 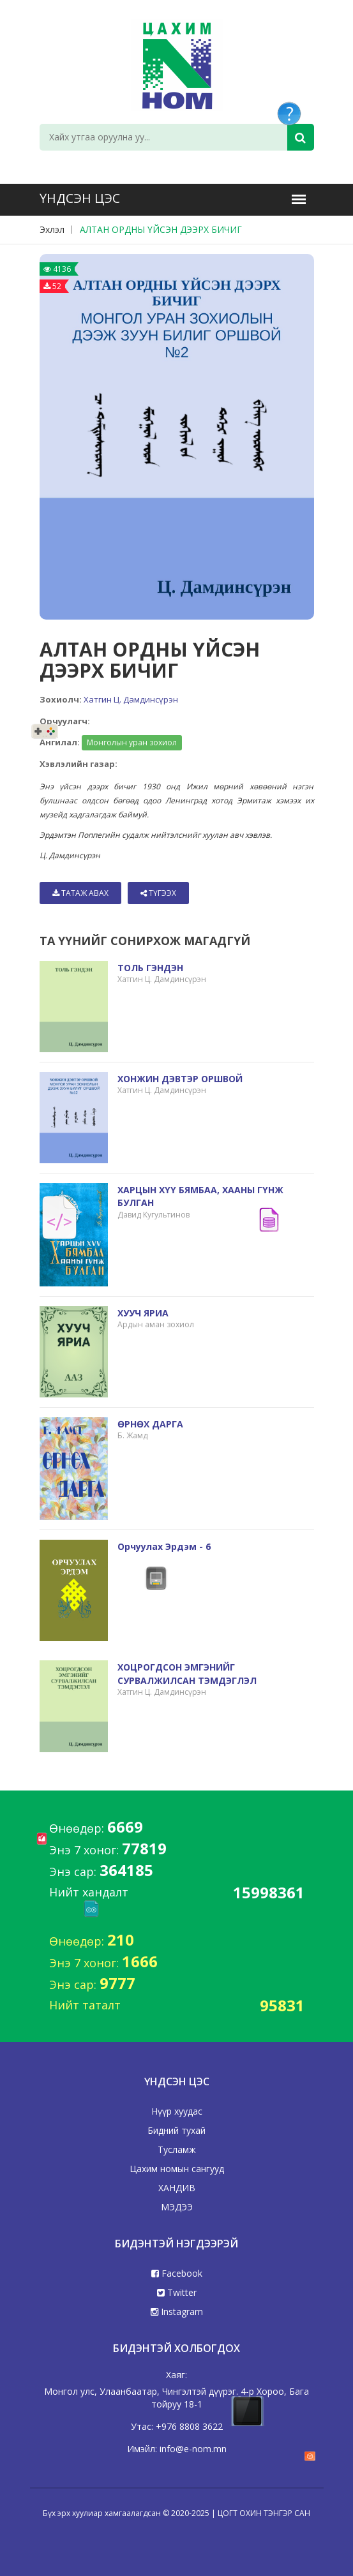 What do you see at coordinates (41, 1838) in the screenshot?
I see `postscript document file type indicator` at bounding box center [41, 1838].